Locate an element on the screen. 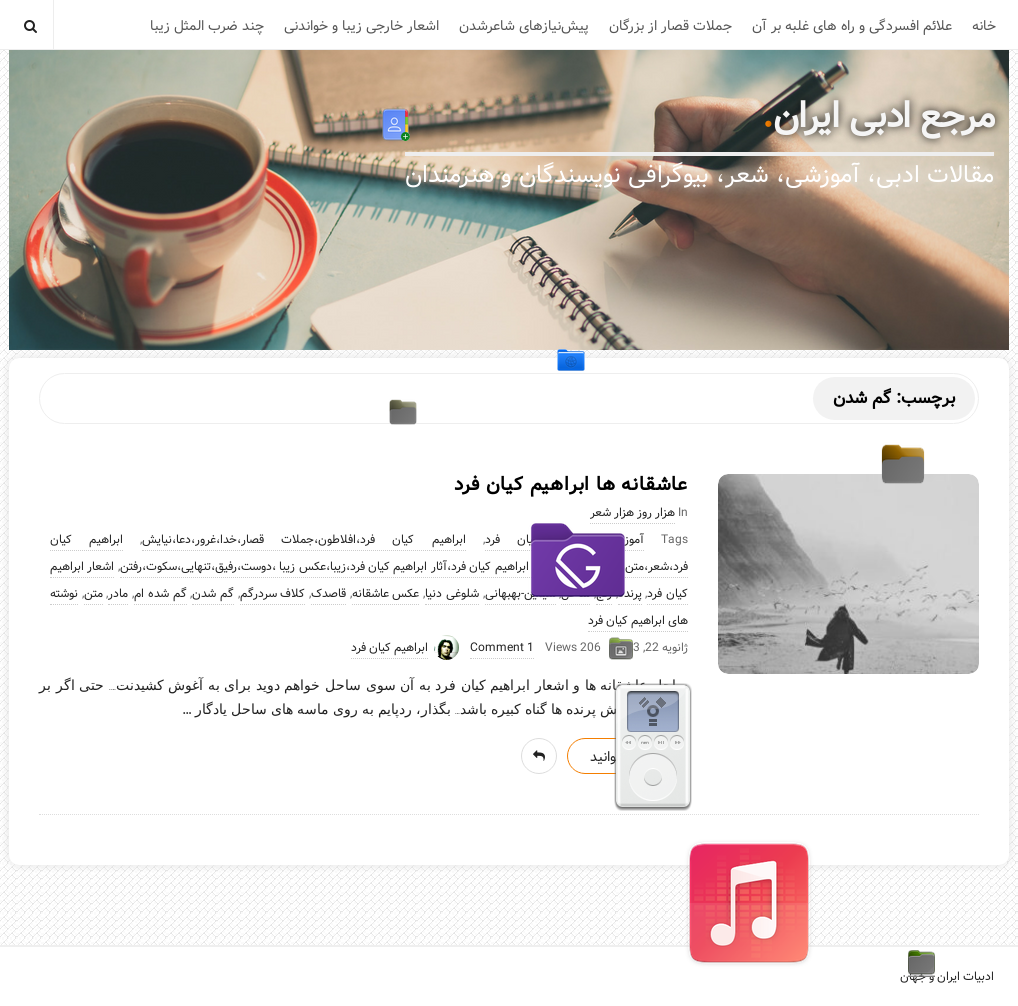  folder containing html web files is located at coordinates (571, 360).